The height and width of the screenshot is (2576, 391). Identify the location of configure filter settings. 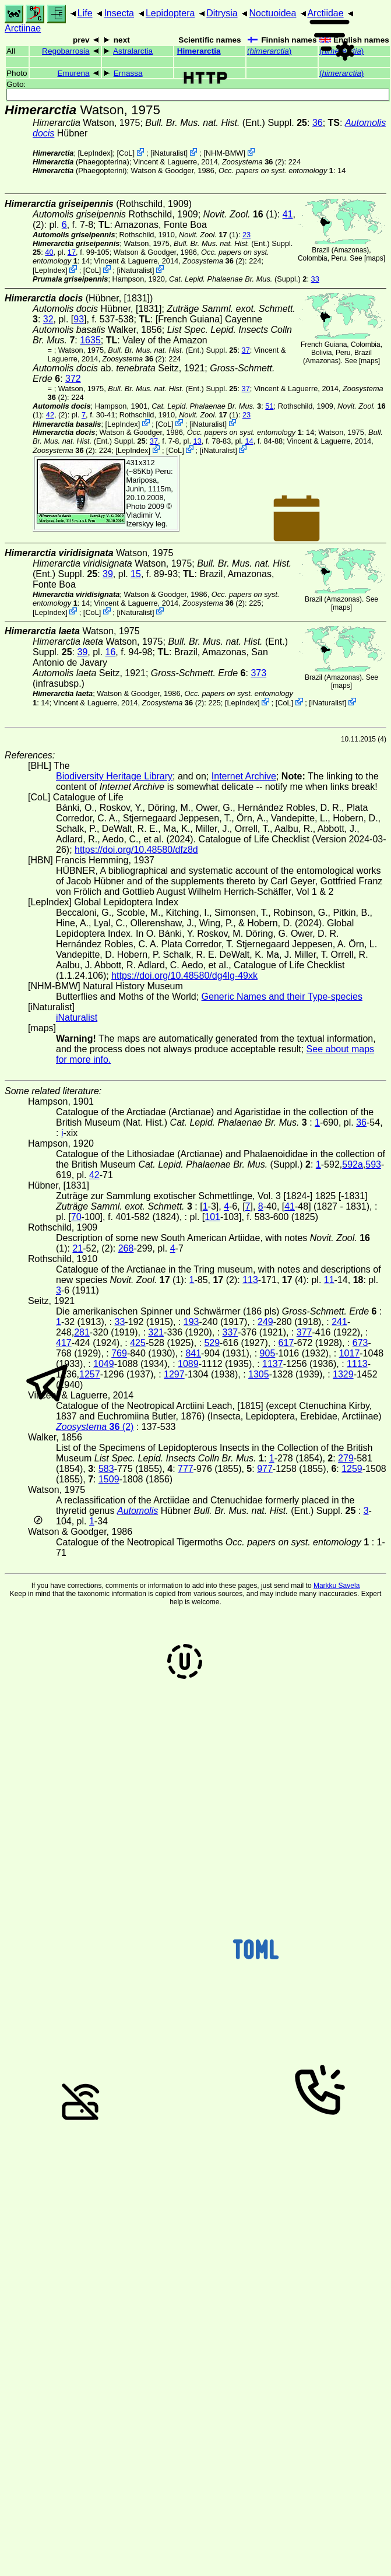
(329, 35).